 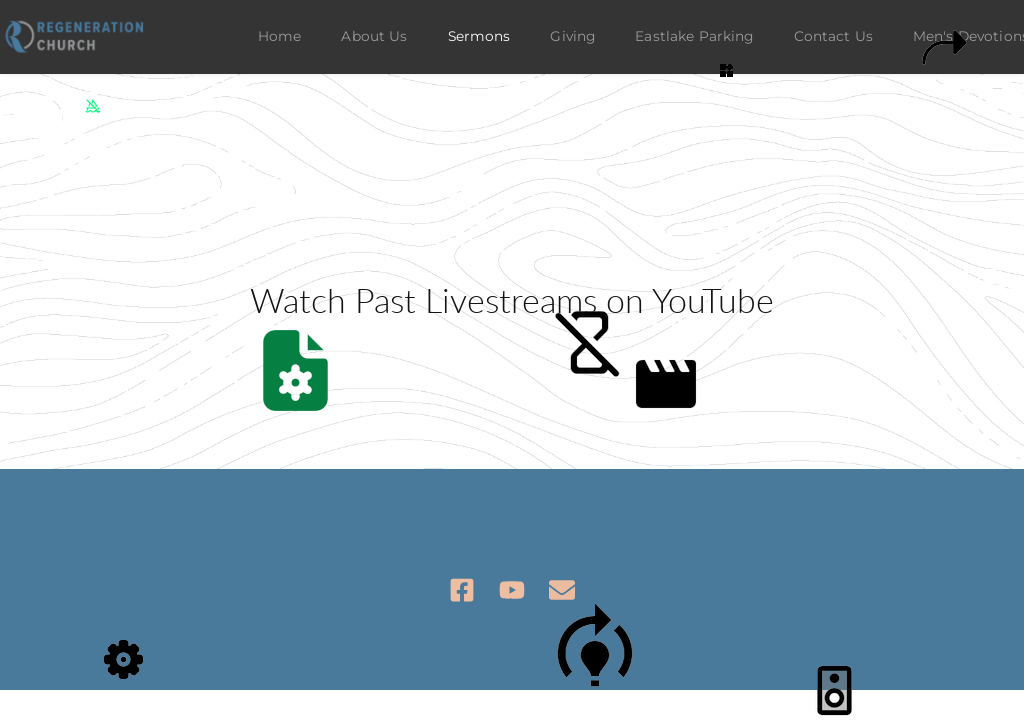 What do you see at coordinates (93, 106) in the screenshot?
I see `sailing or boating unavailable` at bounding box center [93, 106].